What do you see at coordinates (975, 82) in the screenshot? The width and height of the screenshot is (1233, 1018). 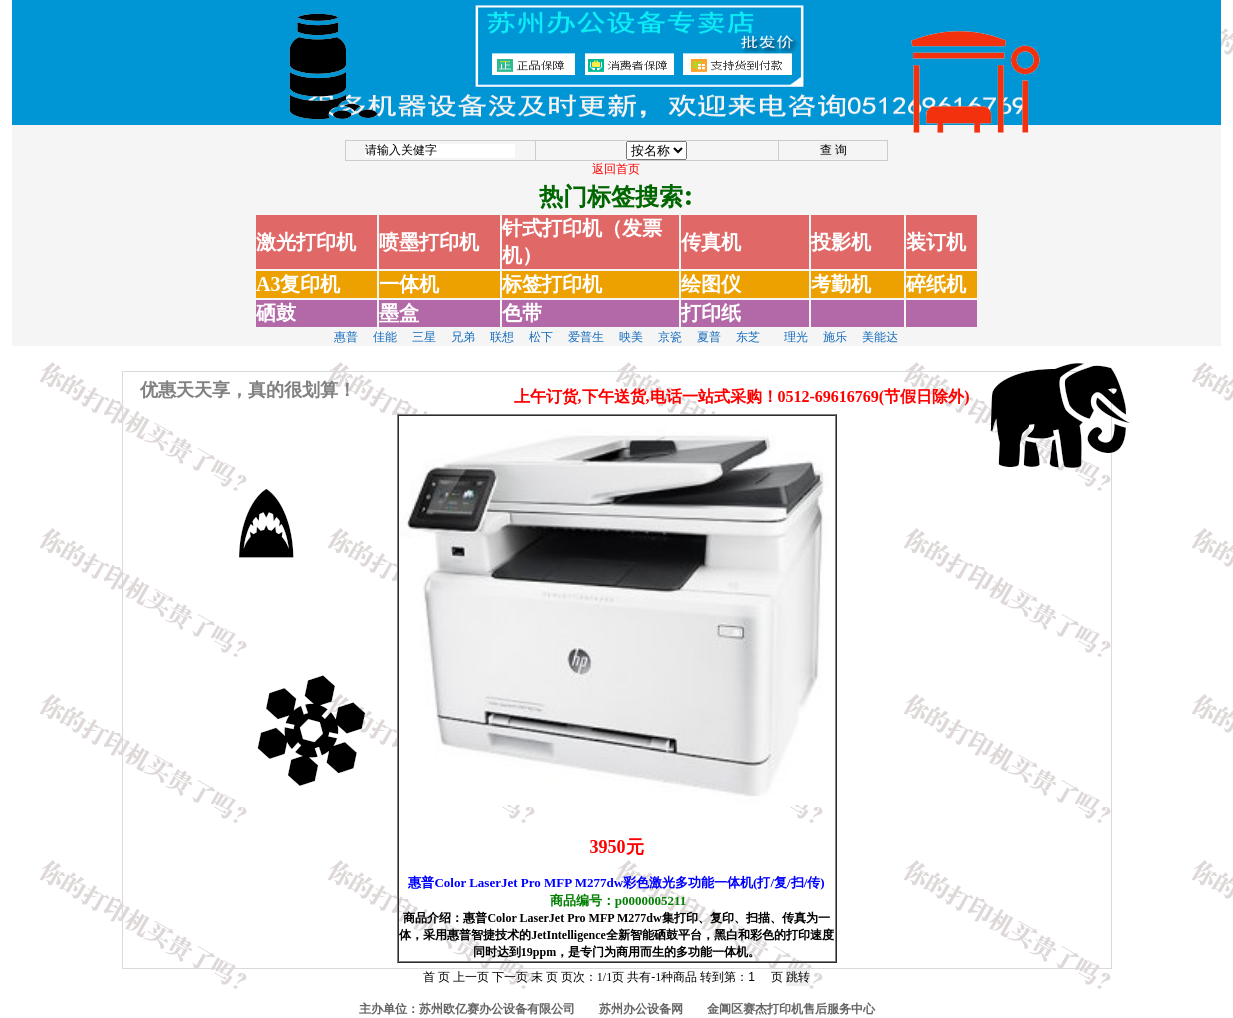 I see `view nearby bus stops` at bounding box center [975, 82].